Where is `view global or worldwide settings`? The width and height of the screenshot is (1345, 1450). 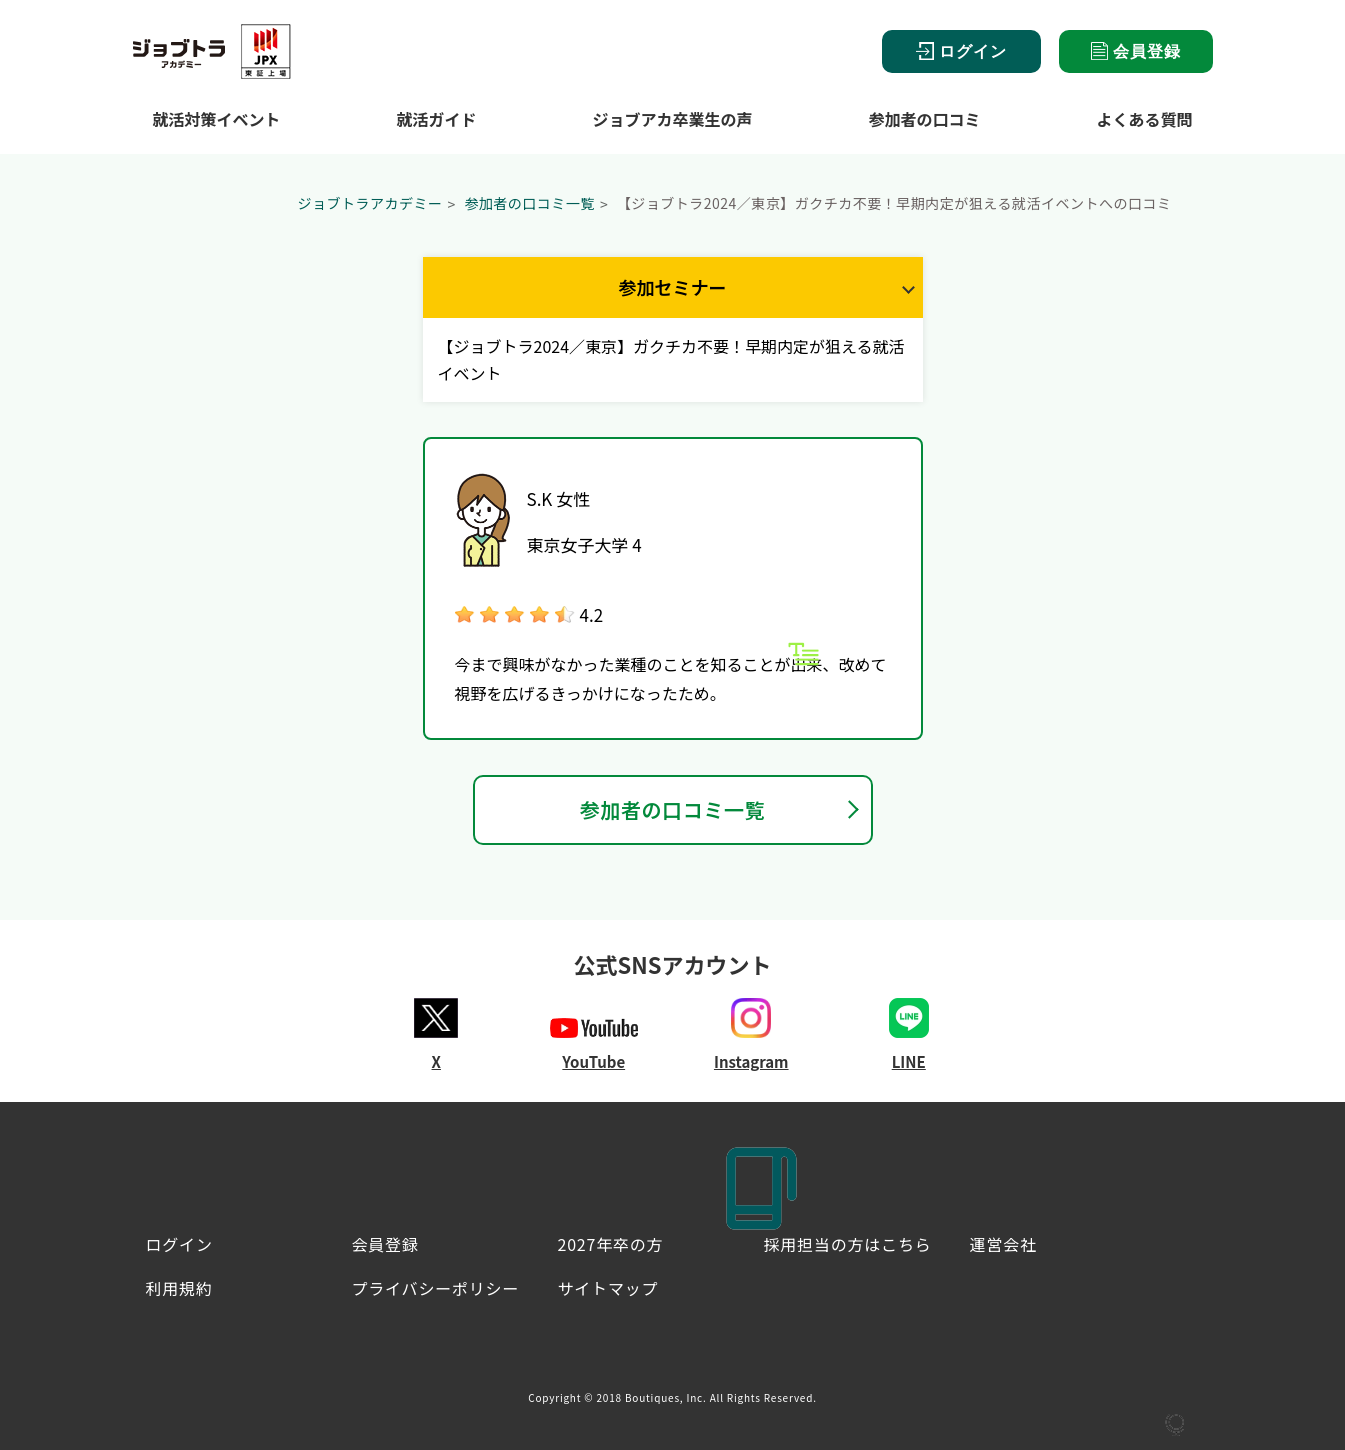
view global or worldwide settings is located at coordinates (1175, 1424).